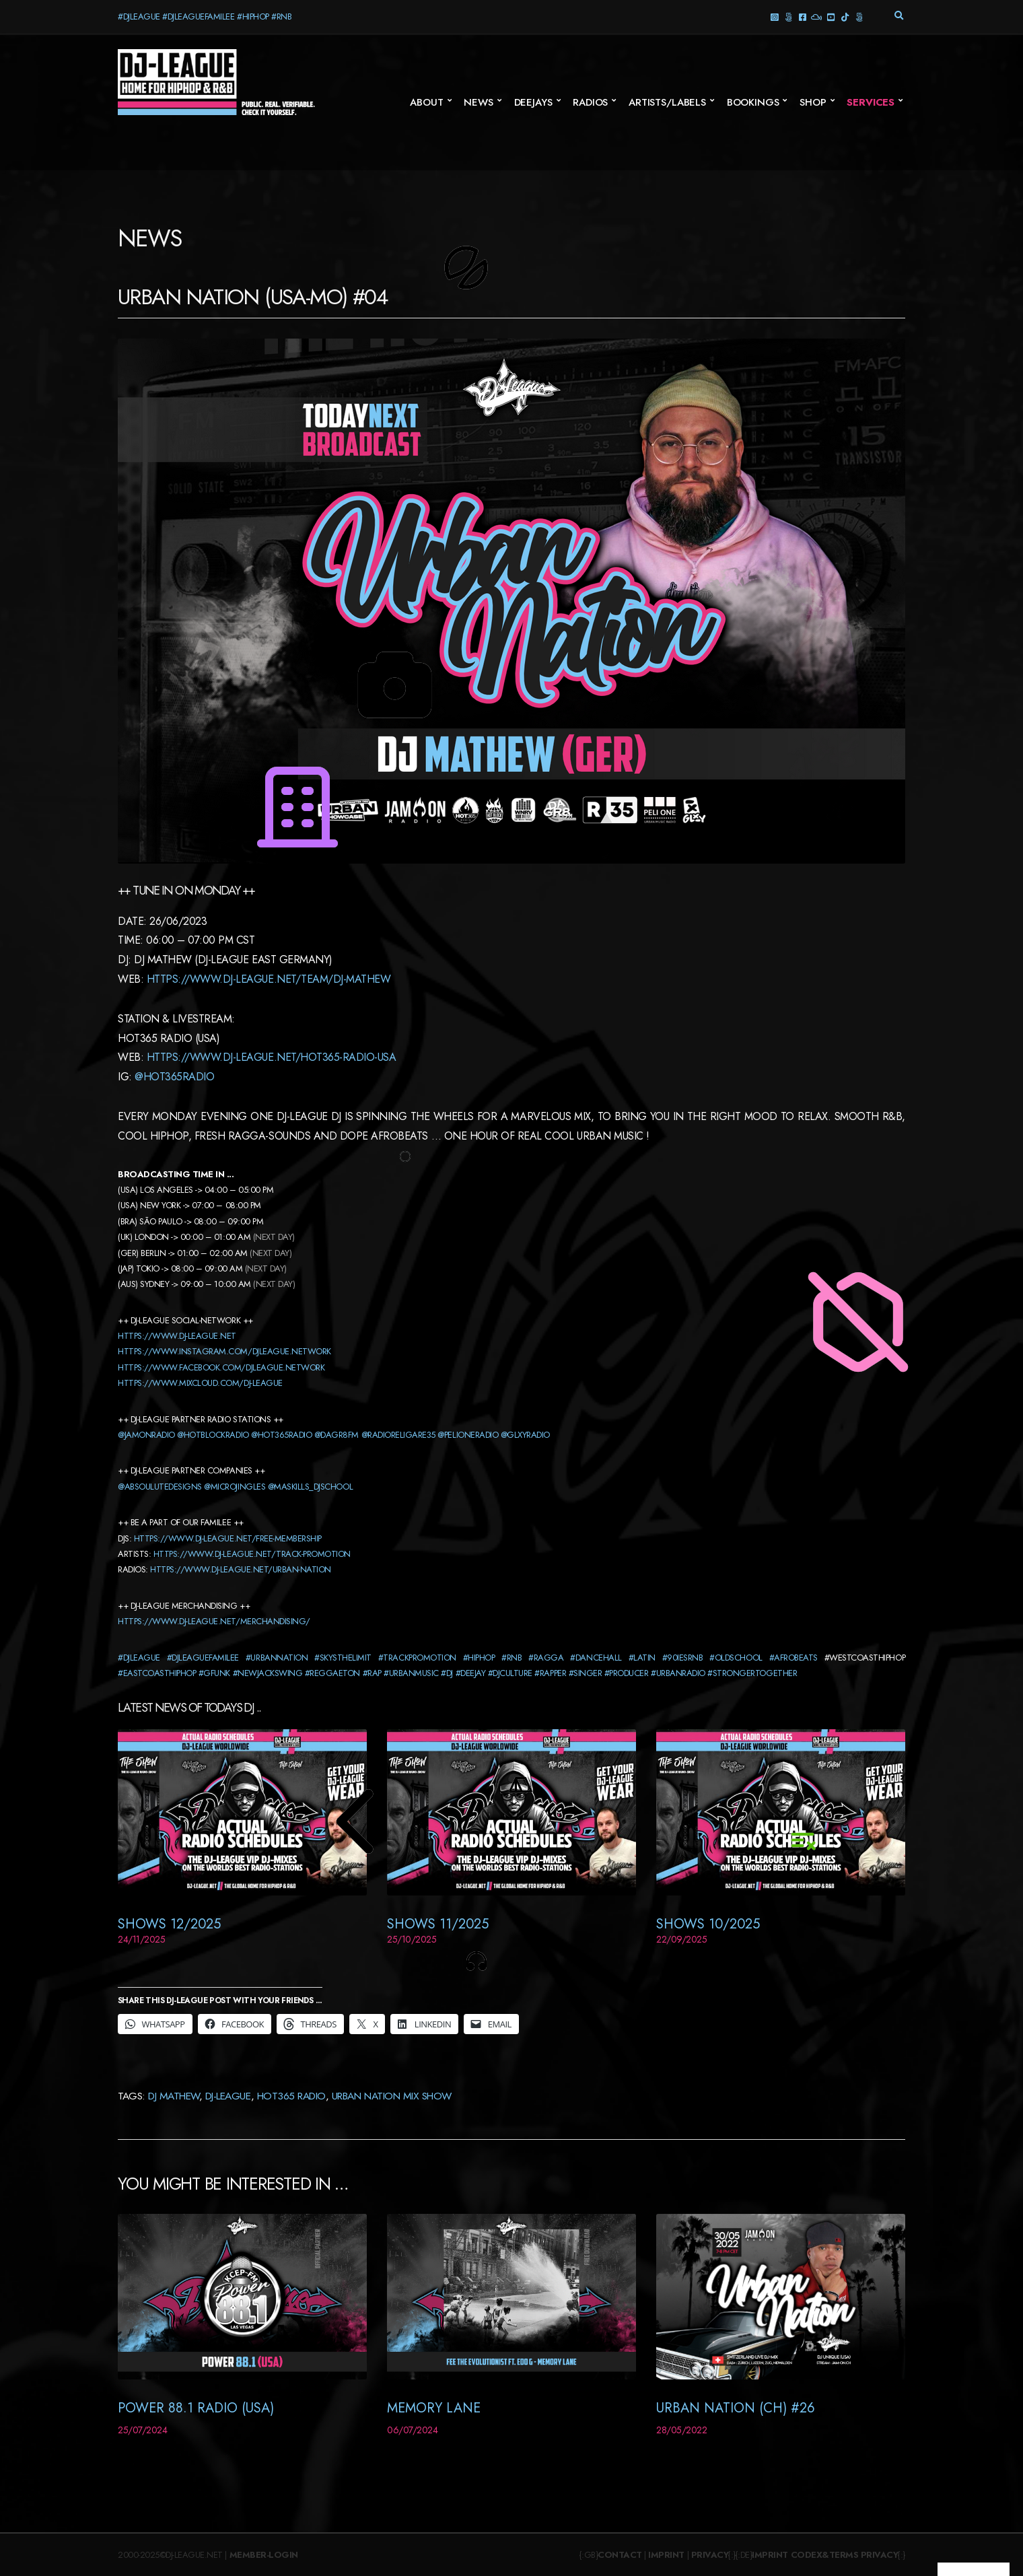 The image size is (1023, 2576). What do you see at coordinates (477, 1961) in the screenshot?
I see `listen to audio or music` at bounding box center [477, 1961].